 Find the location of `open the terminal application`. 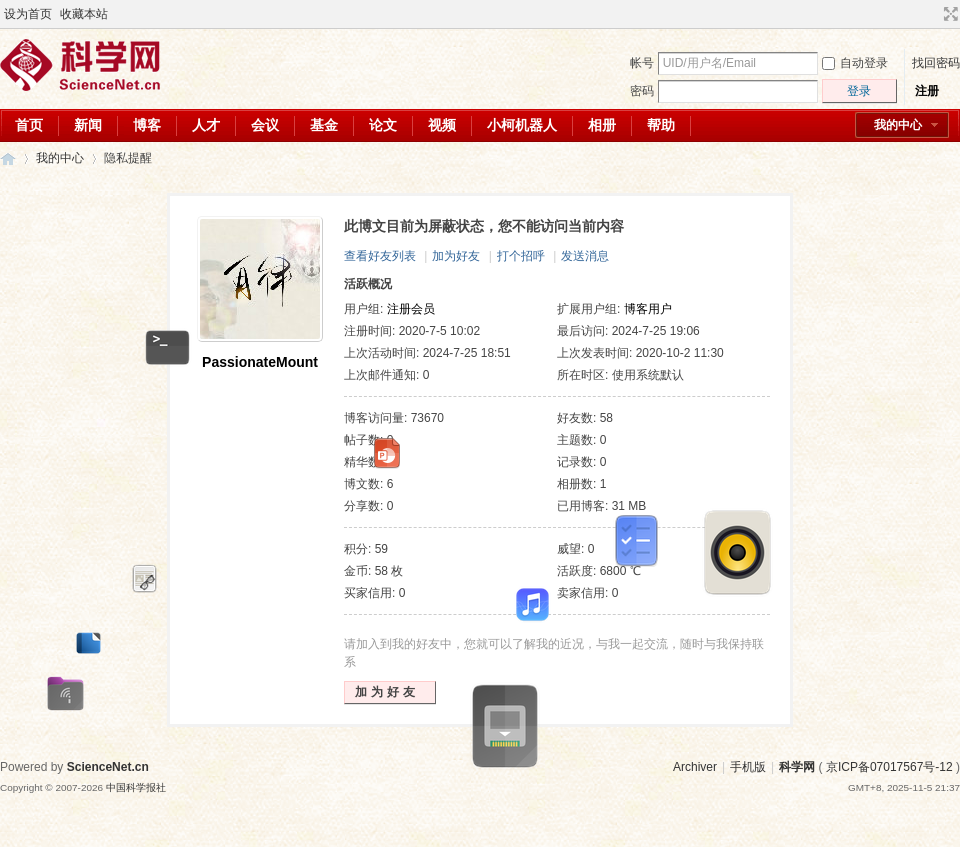

open the terminal application is located at coordinates (167, 347).